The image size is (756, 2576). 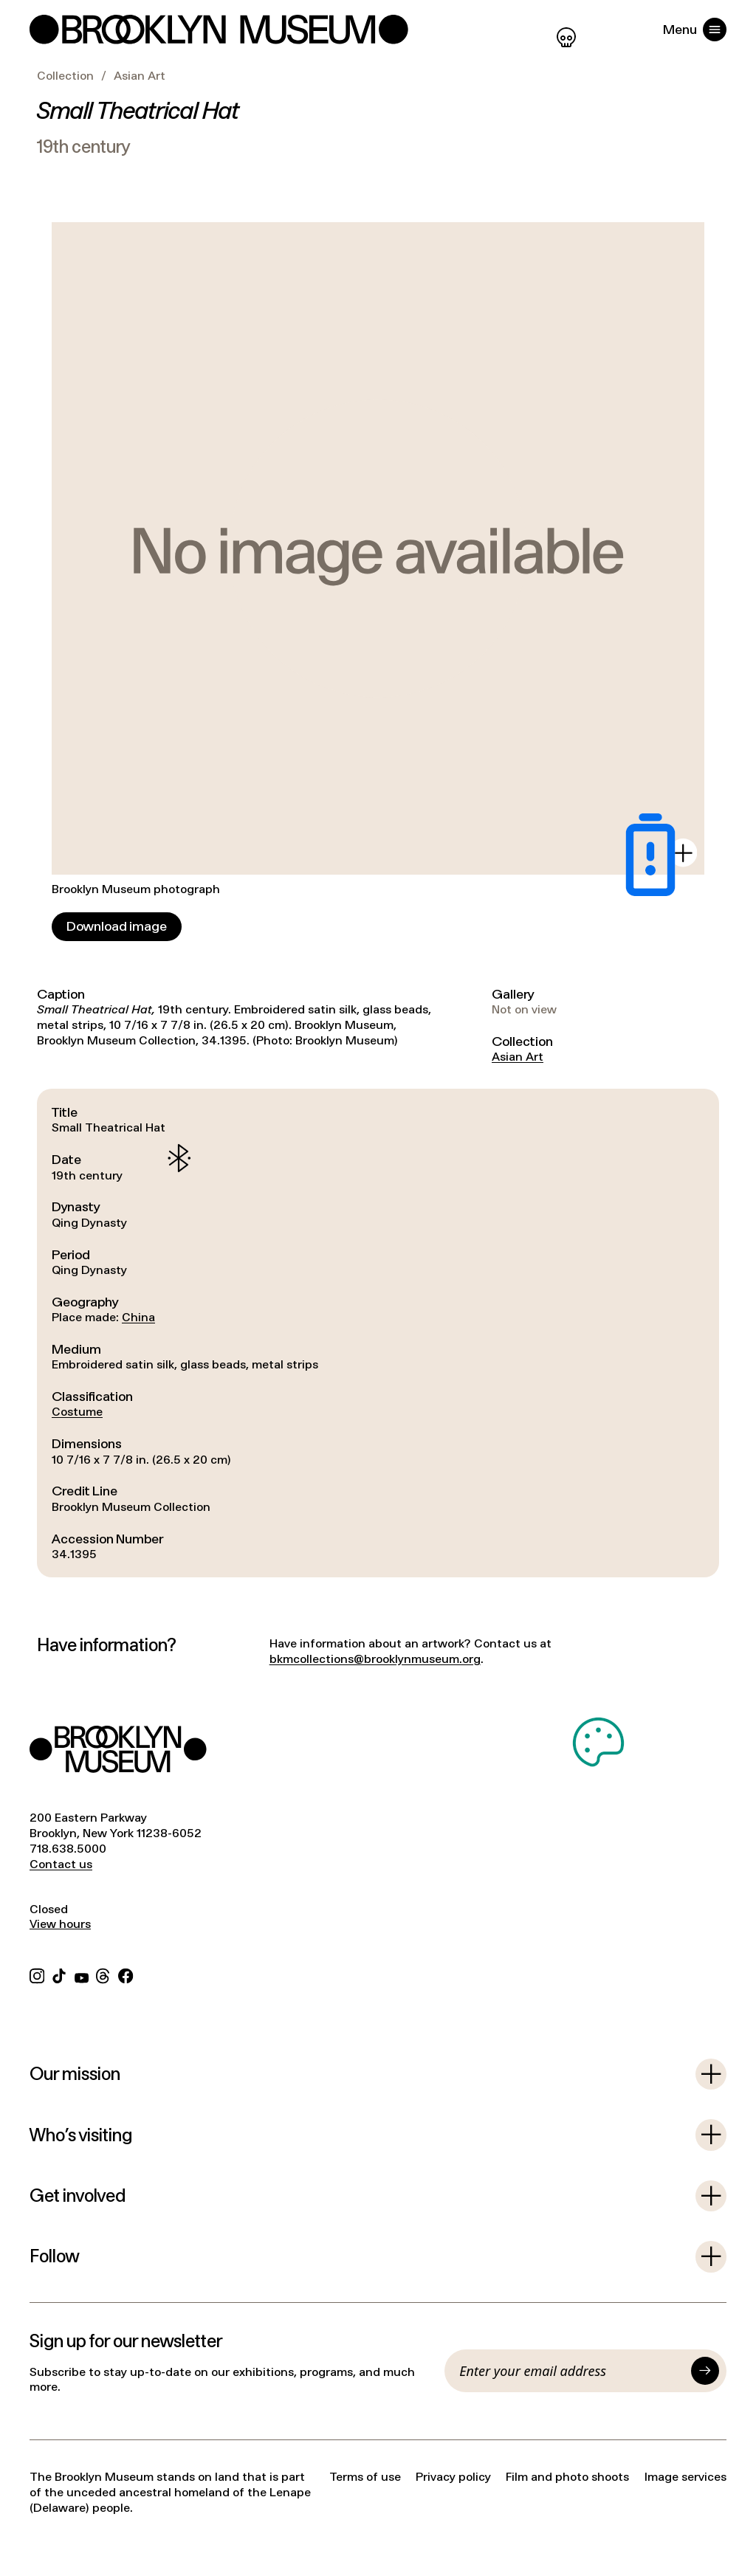 What do you see at coordinates (179, 1158) in the screenshot?
I see `indicates an active bluetooth connection` at bounding box center [179, 1158].